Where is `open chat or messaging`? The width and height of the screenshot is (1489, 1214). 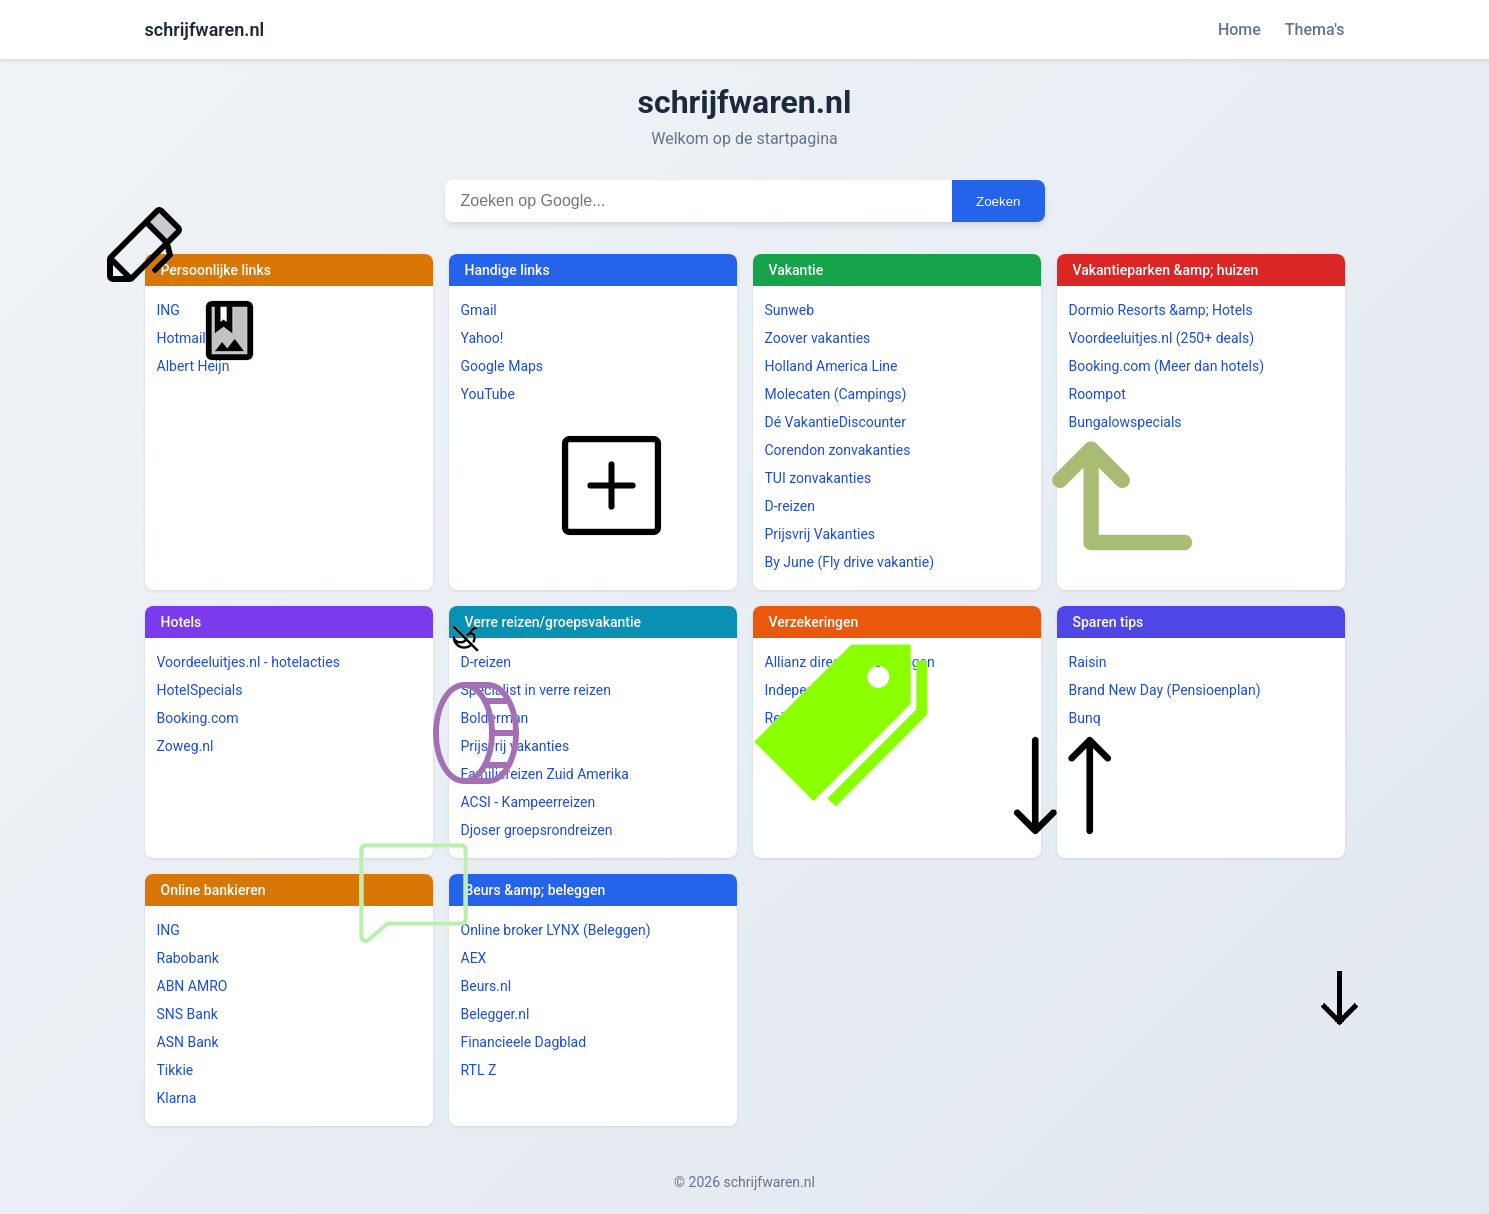 open chat or messaging is located at coordinates (413, 884).